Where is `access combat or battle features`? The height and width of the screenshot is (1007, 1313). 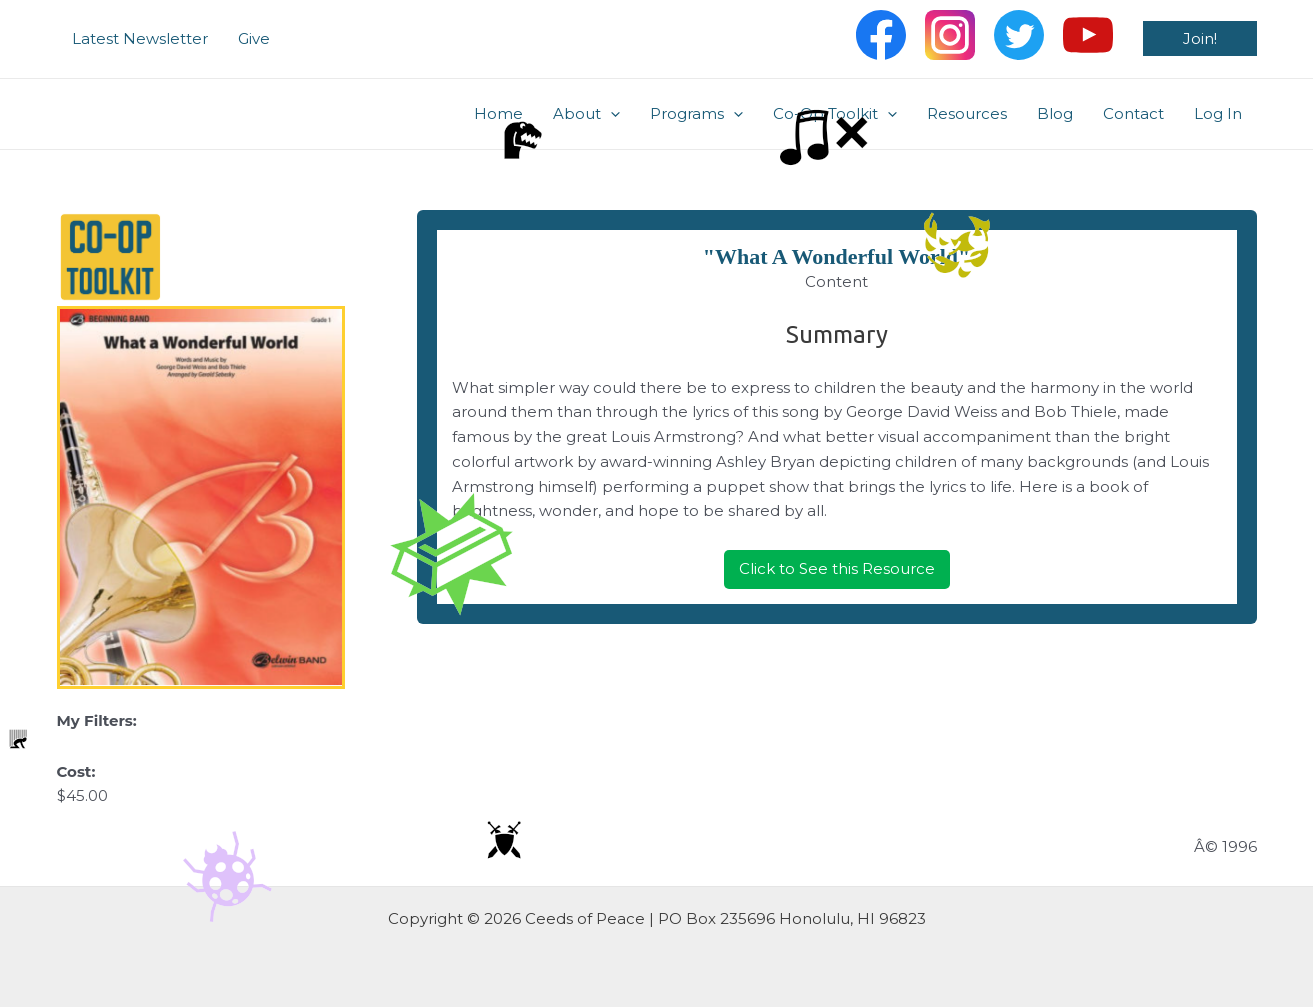 access combat or battle features is located at coordinates (504, 840).